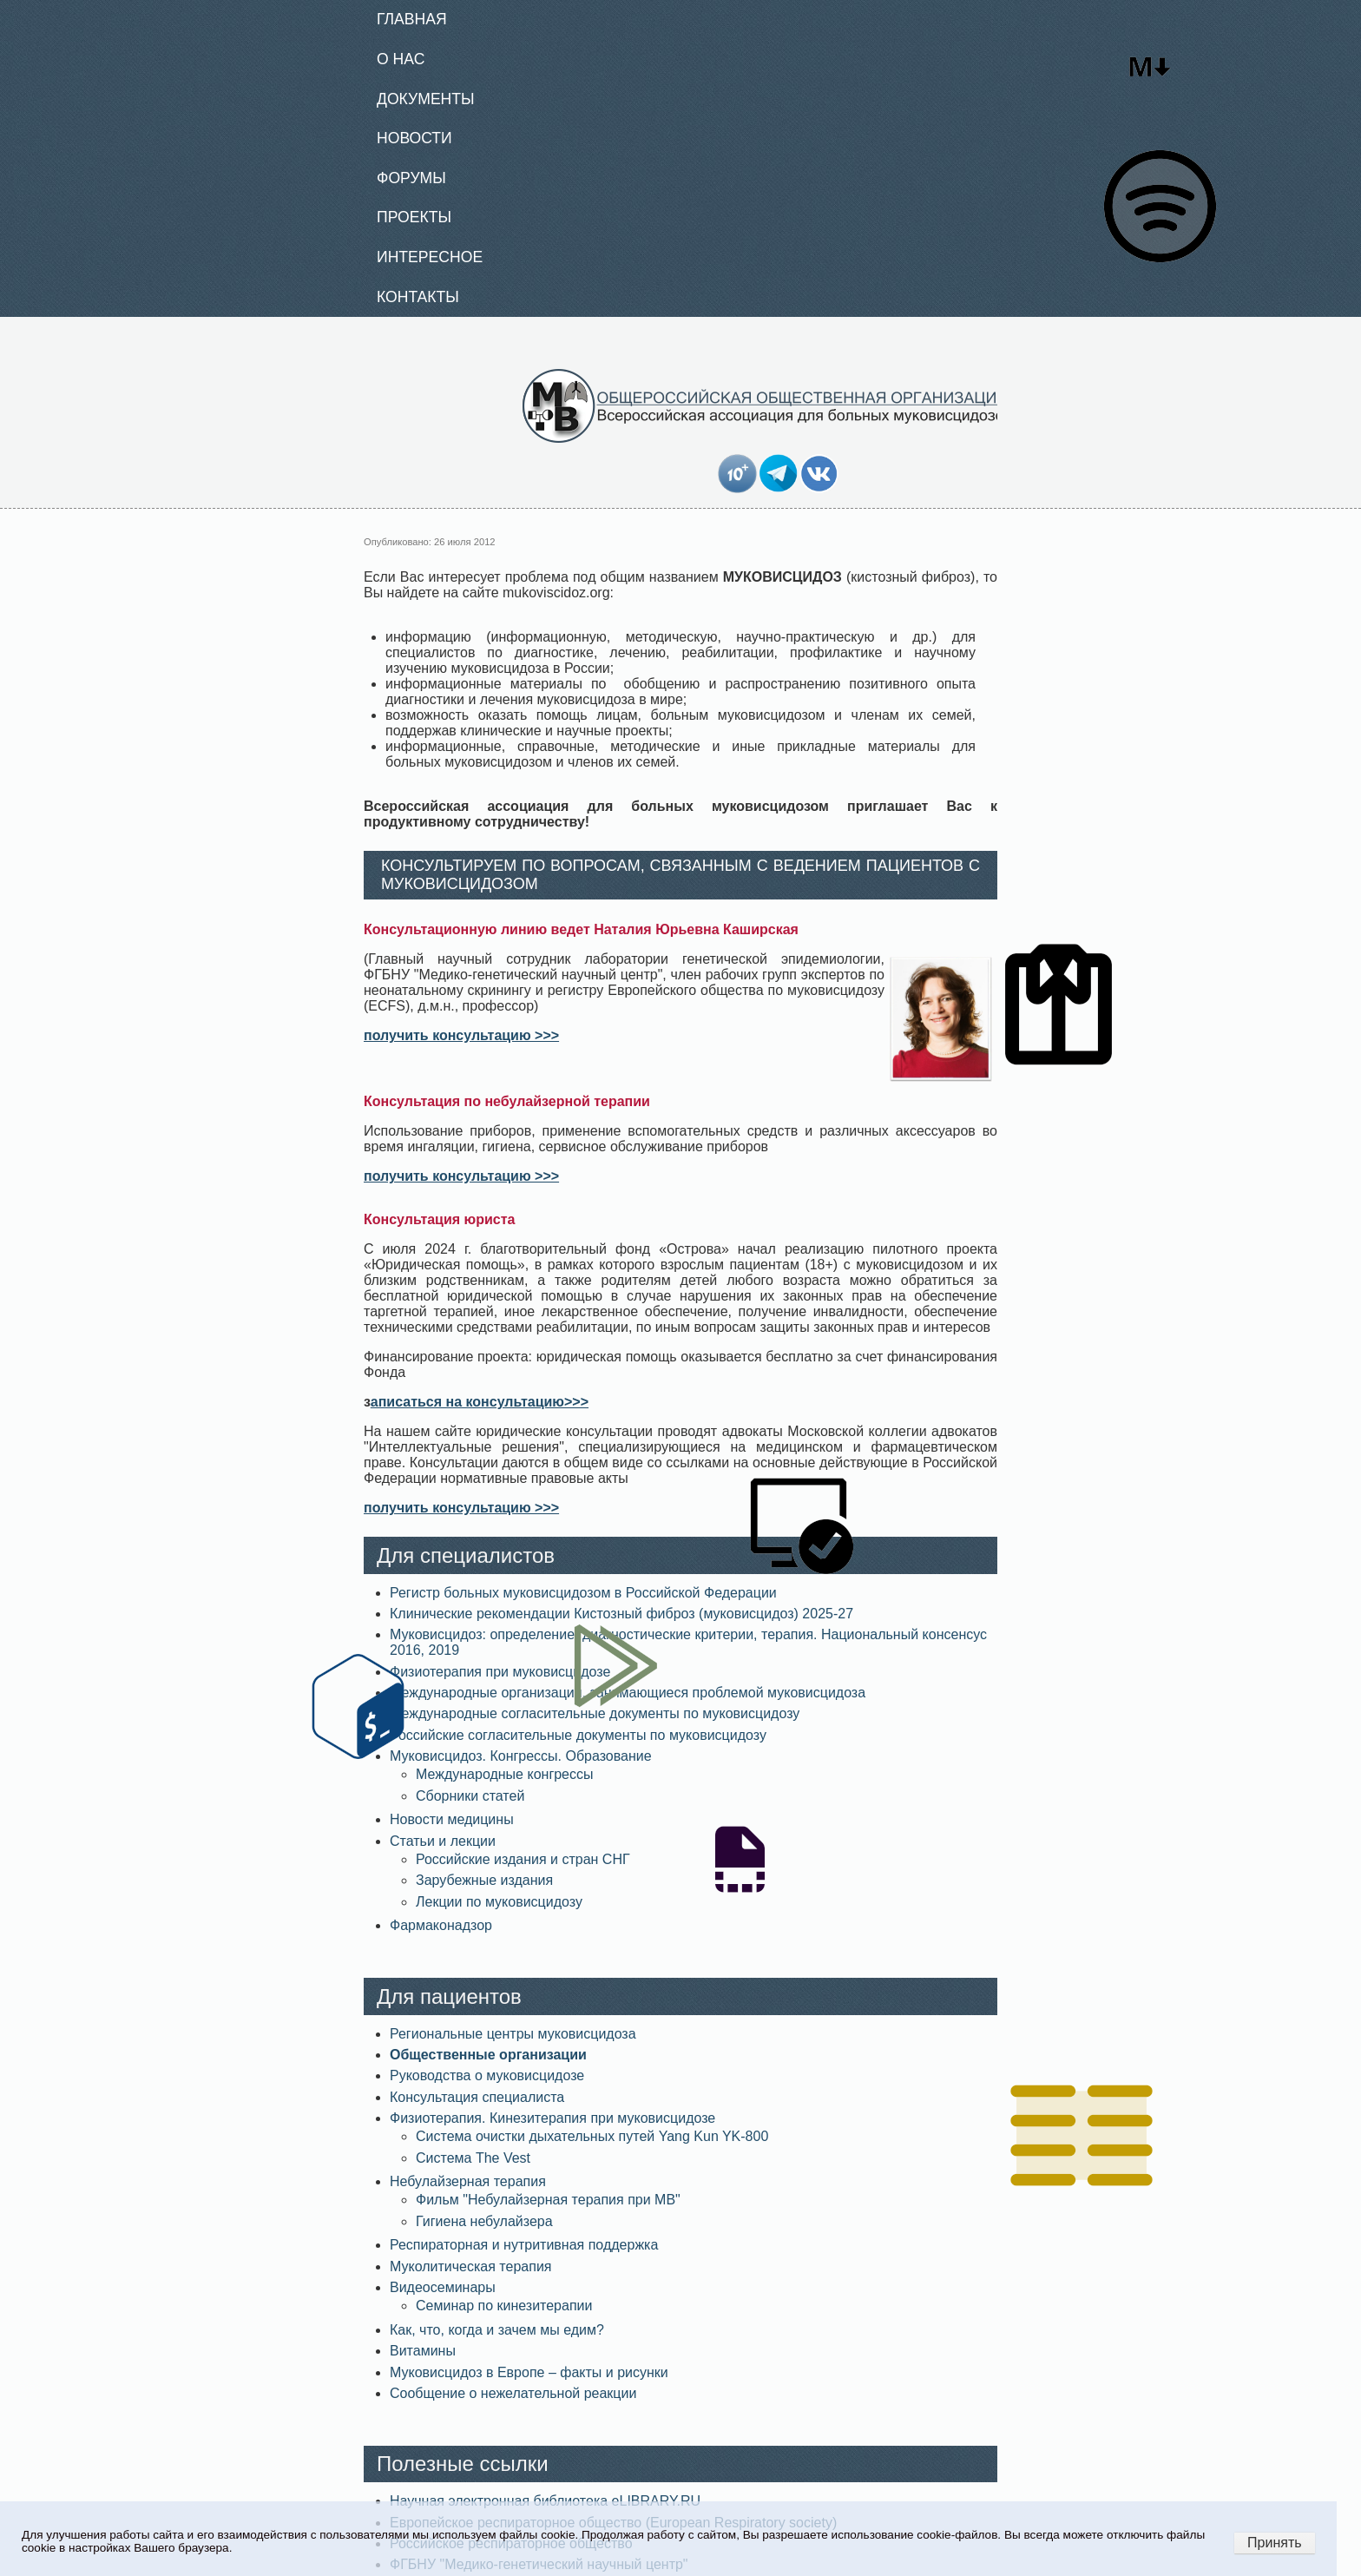 The height and width of the screenshot is (2576, 1361). I want to click on run all tasks or scripts, so click(613, 1663).